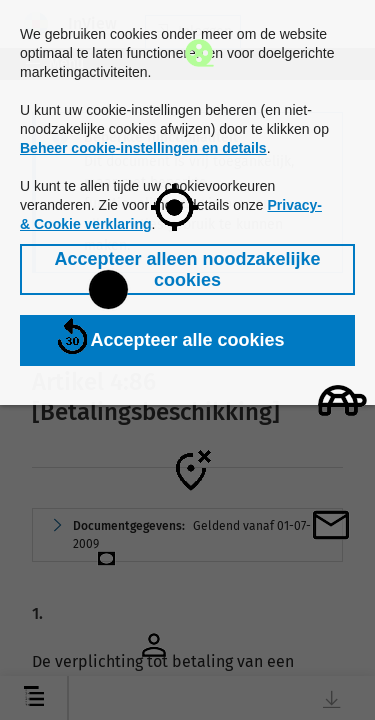 The width and height of the screenshot is (375, 720). I want to click on indicates GPS location is locked and active, so click(174, 207).